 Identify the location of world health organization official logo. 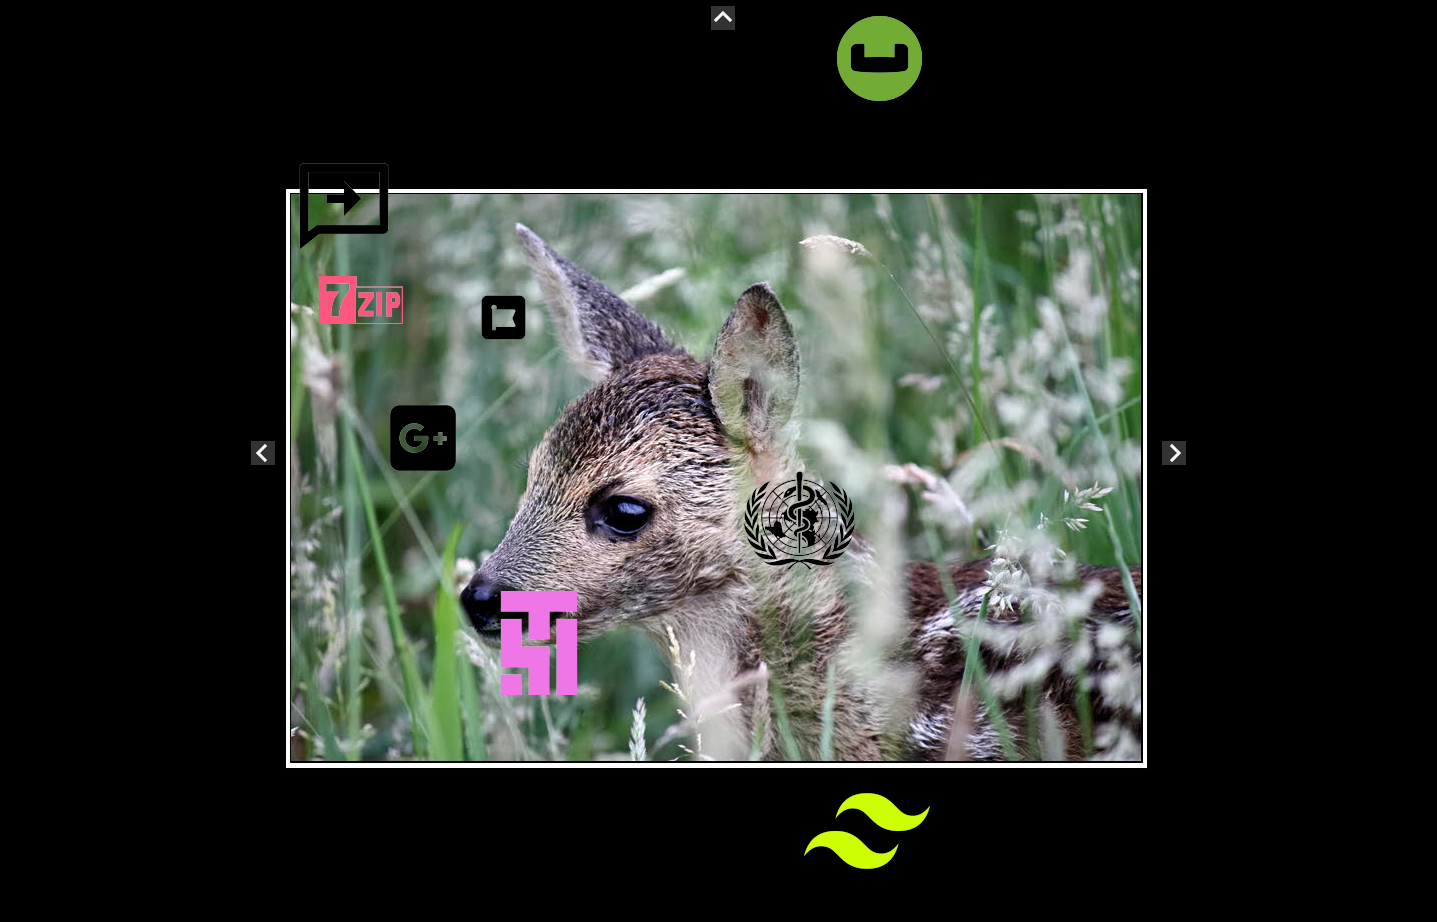
(799, 520).